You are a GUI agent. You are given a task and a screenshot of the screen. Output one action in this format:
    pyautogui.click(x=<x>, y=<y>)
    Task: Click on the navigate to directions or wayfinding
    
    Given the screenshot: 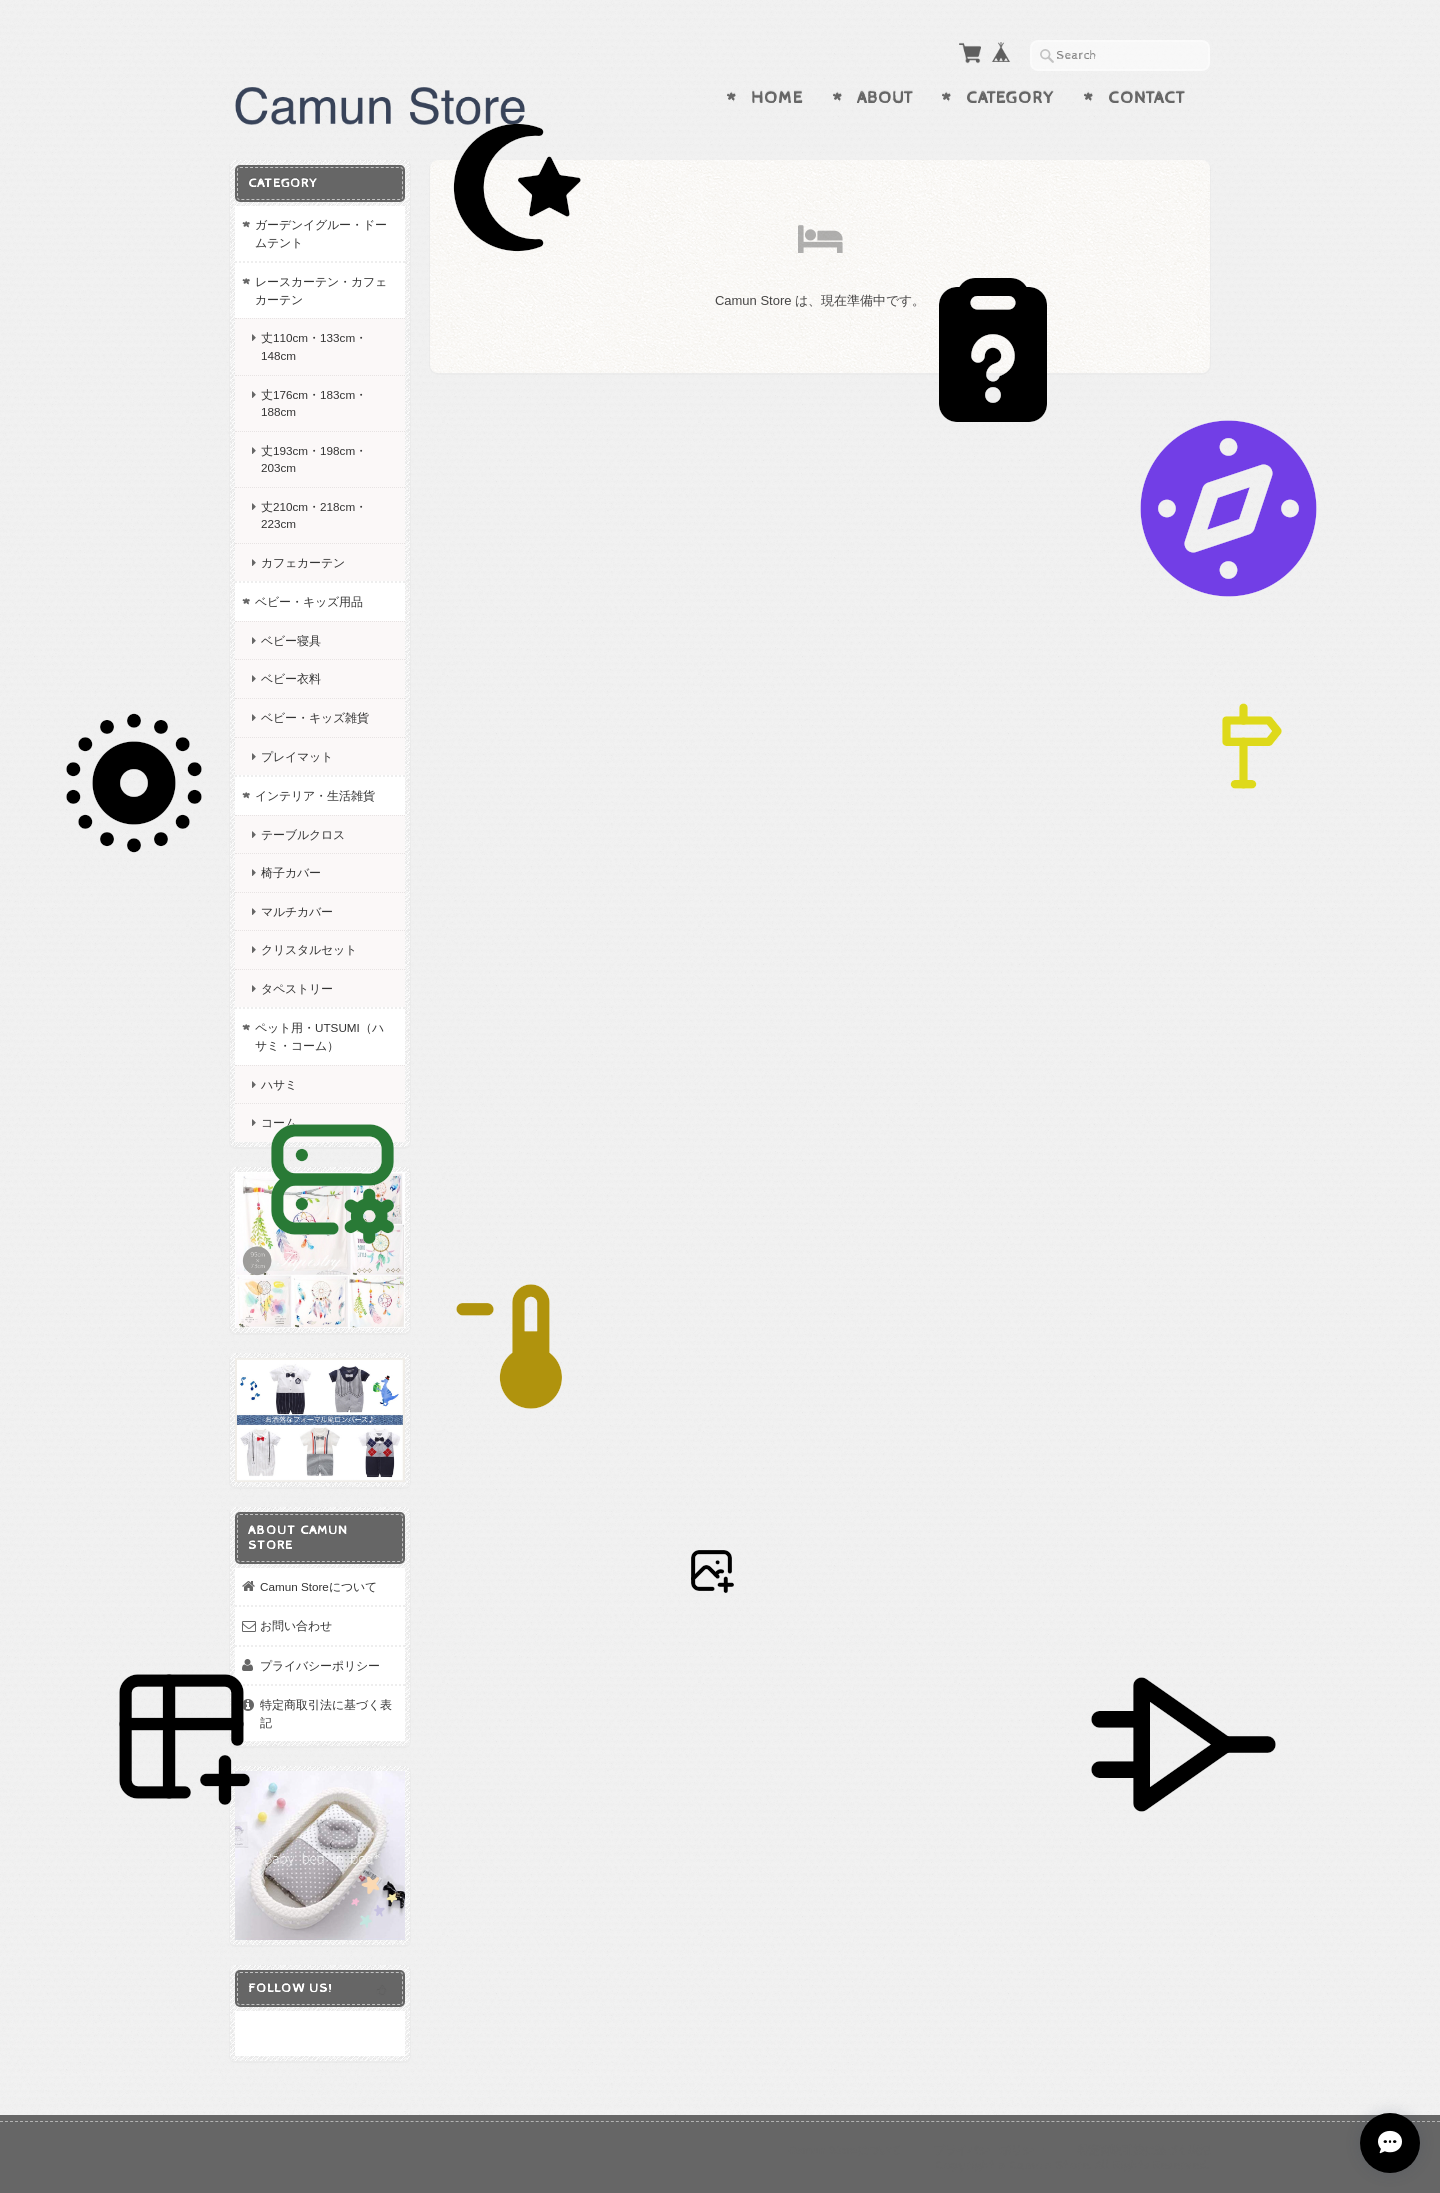 What is the action you would take?
    pyautogui.click(x=1252, y=746)
    